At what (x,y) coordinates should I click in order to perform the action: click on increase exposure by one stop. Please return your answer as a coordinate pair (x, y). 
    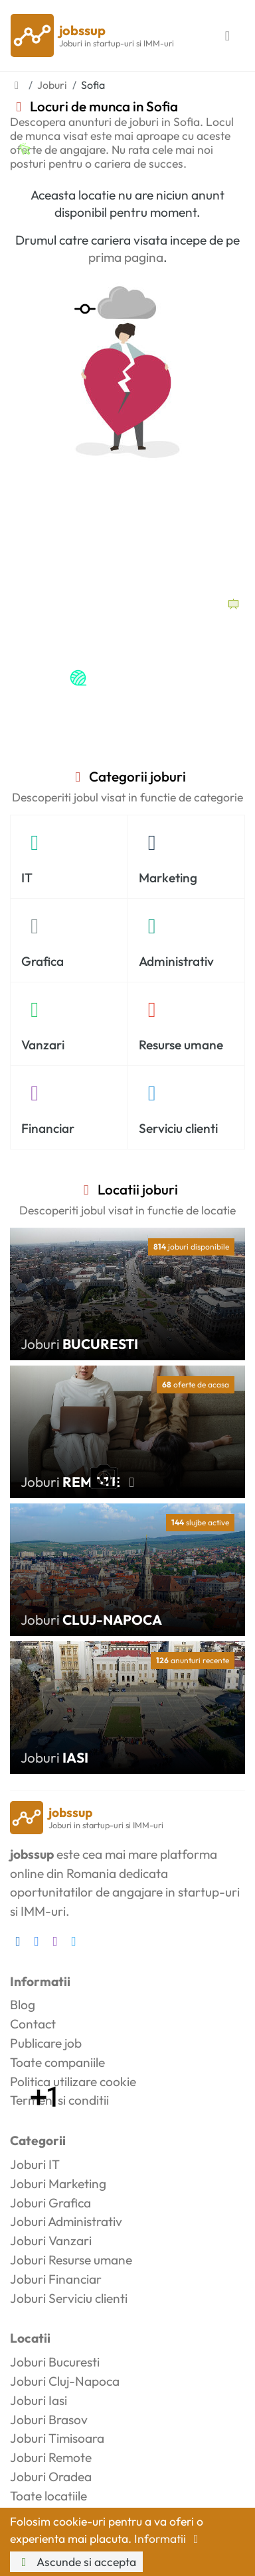
    Looking at the image, I should click on (43, 2097).